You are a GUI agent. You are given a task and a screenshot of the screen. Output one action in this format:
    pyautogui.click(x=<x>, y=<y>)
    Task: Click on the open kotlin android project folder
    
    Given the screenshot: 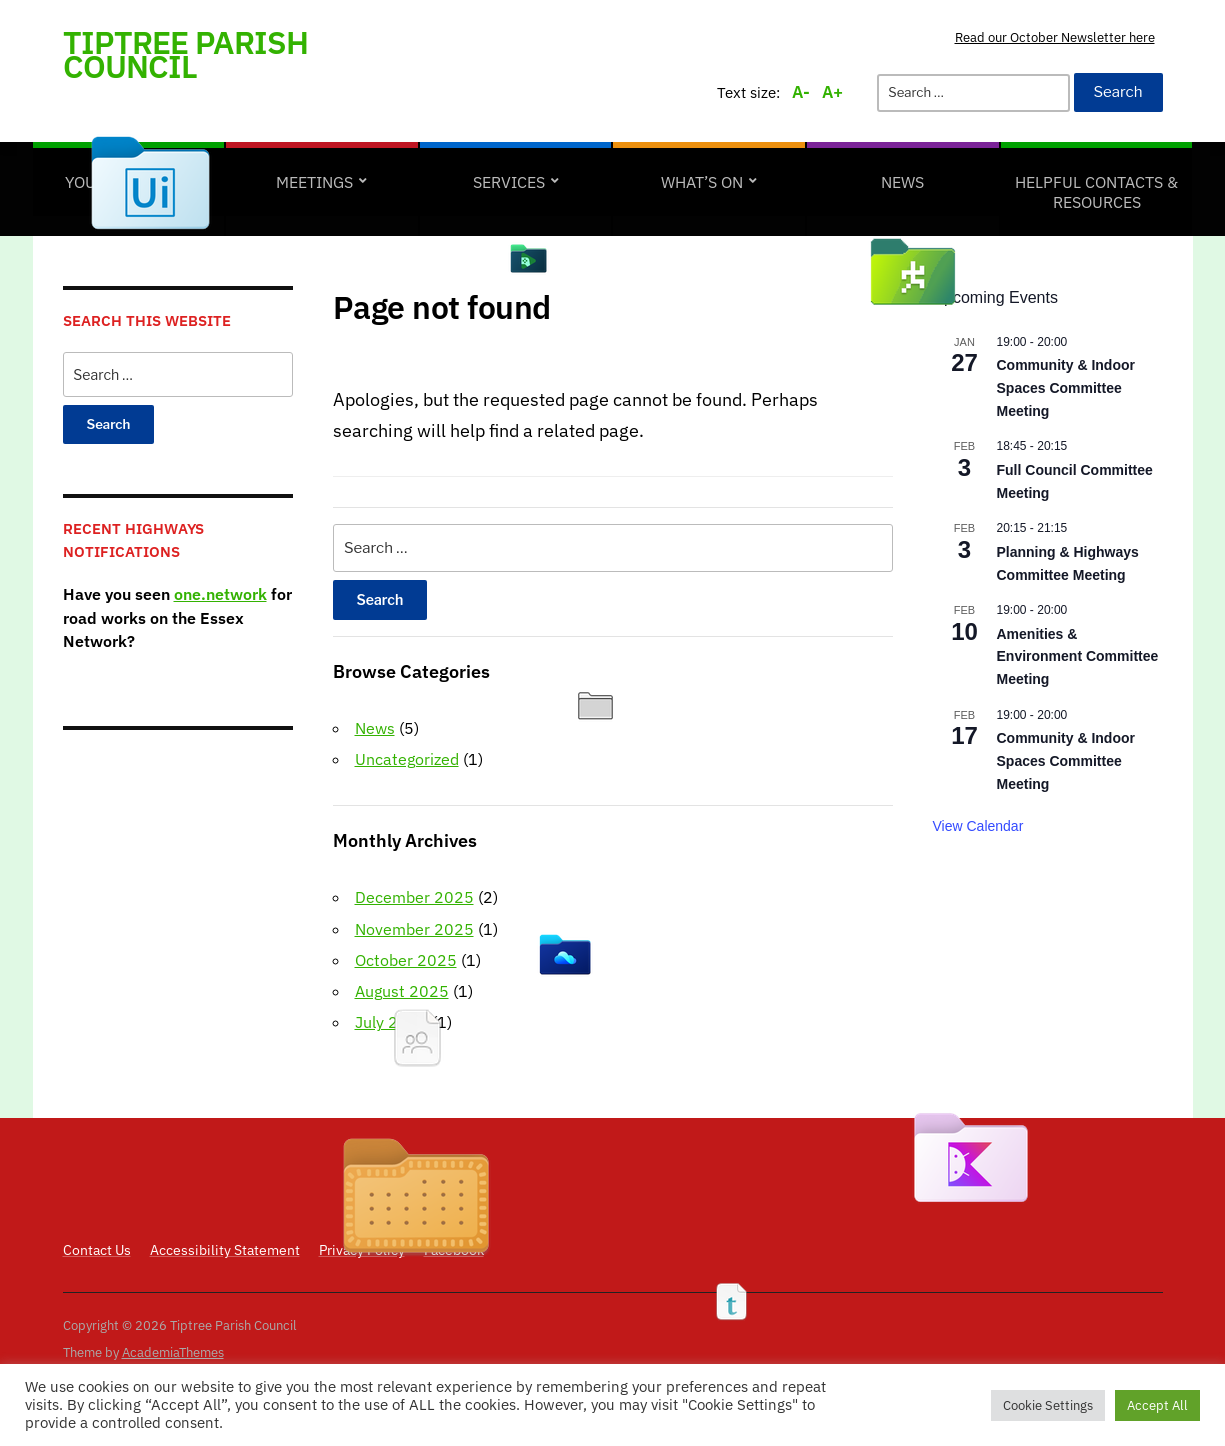 What is the action you would take?
    pyautogui.click(x=970, y=1160)
    